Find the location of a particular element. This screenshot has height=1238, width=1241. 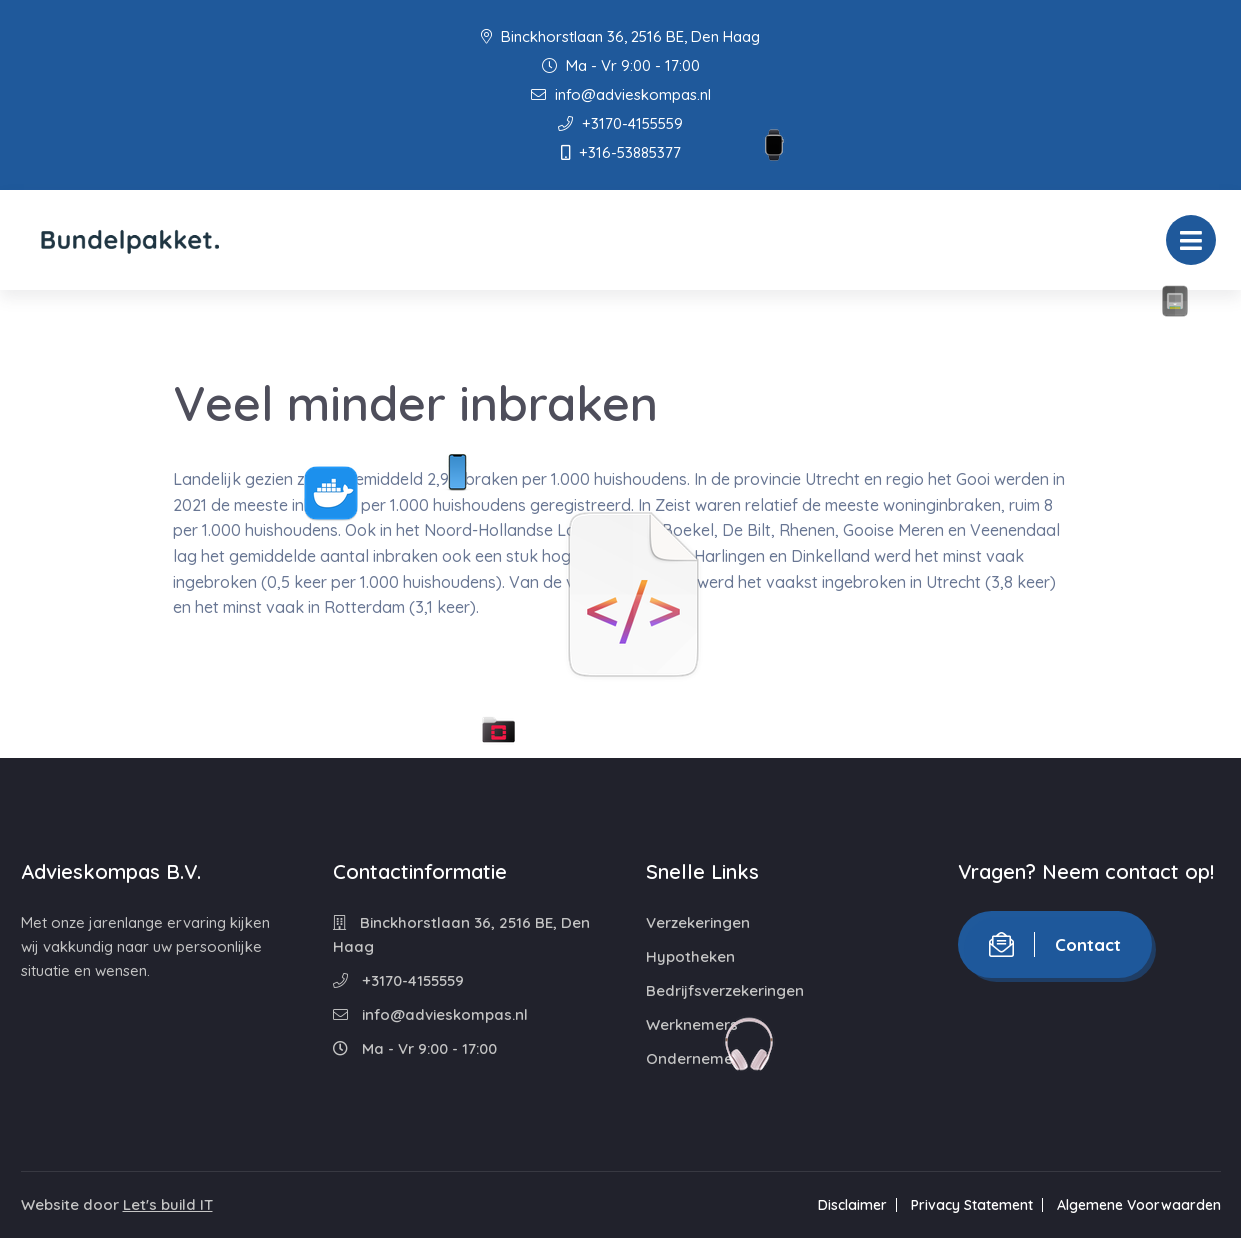

iPhone 11 or 12 device icon is located at coordinates (457, 472).